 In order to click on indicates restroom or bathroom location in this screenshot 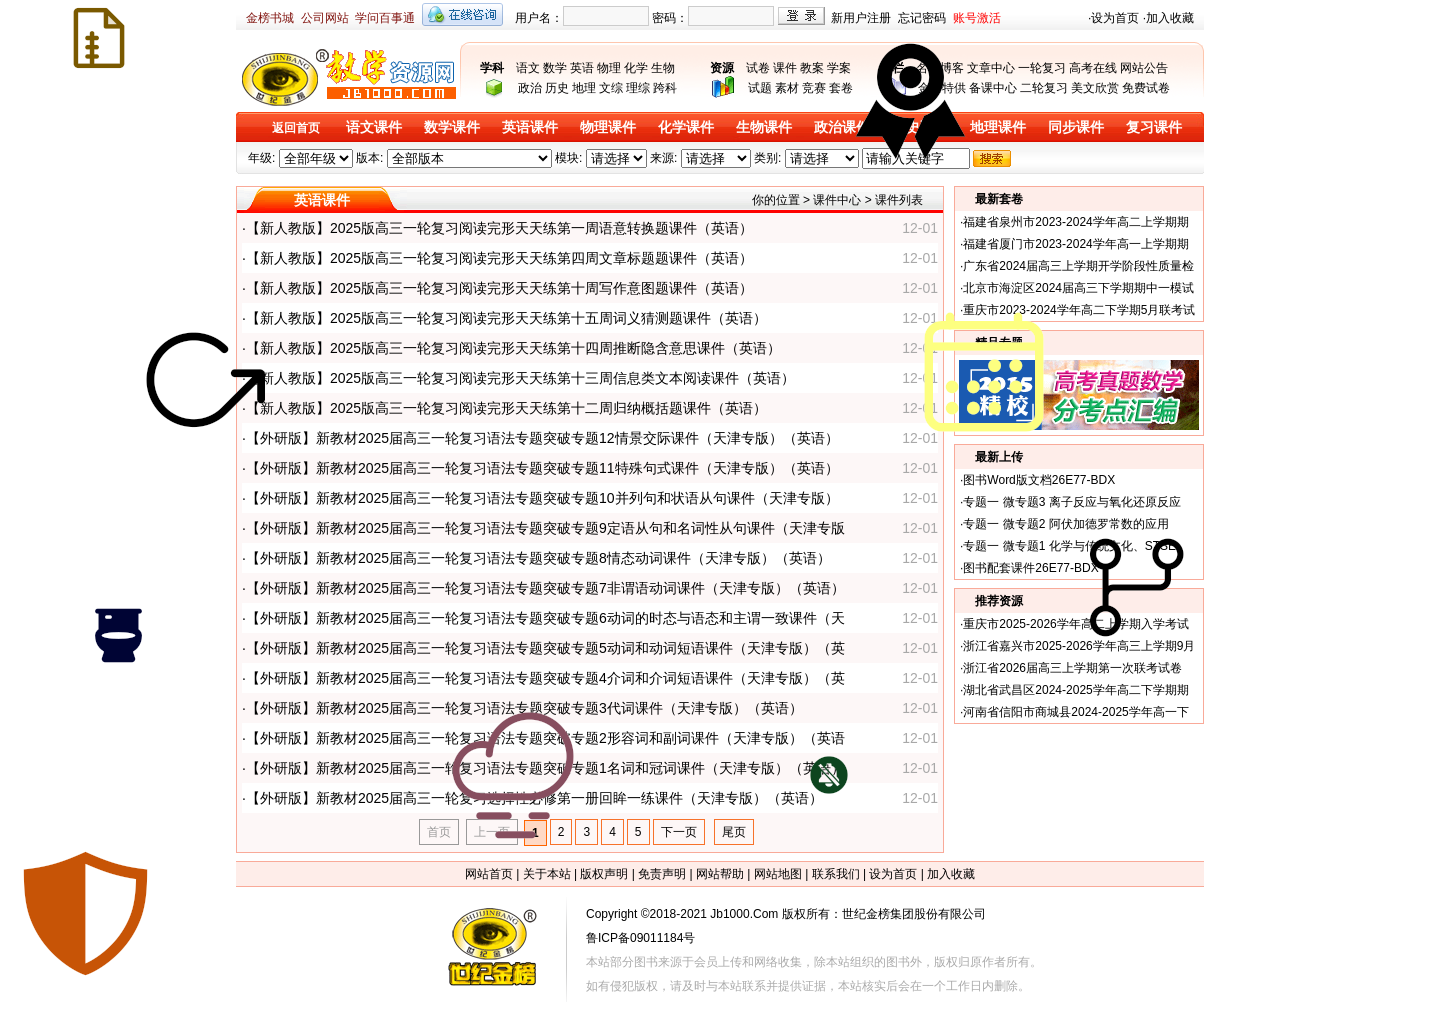, I will do `click(118, 635)`.